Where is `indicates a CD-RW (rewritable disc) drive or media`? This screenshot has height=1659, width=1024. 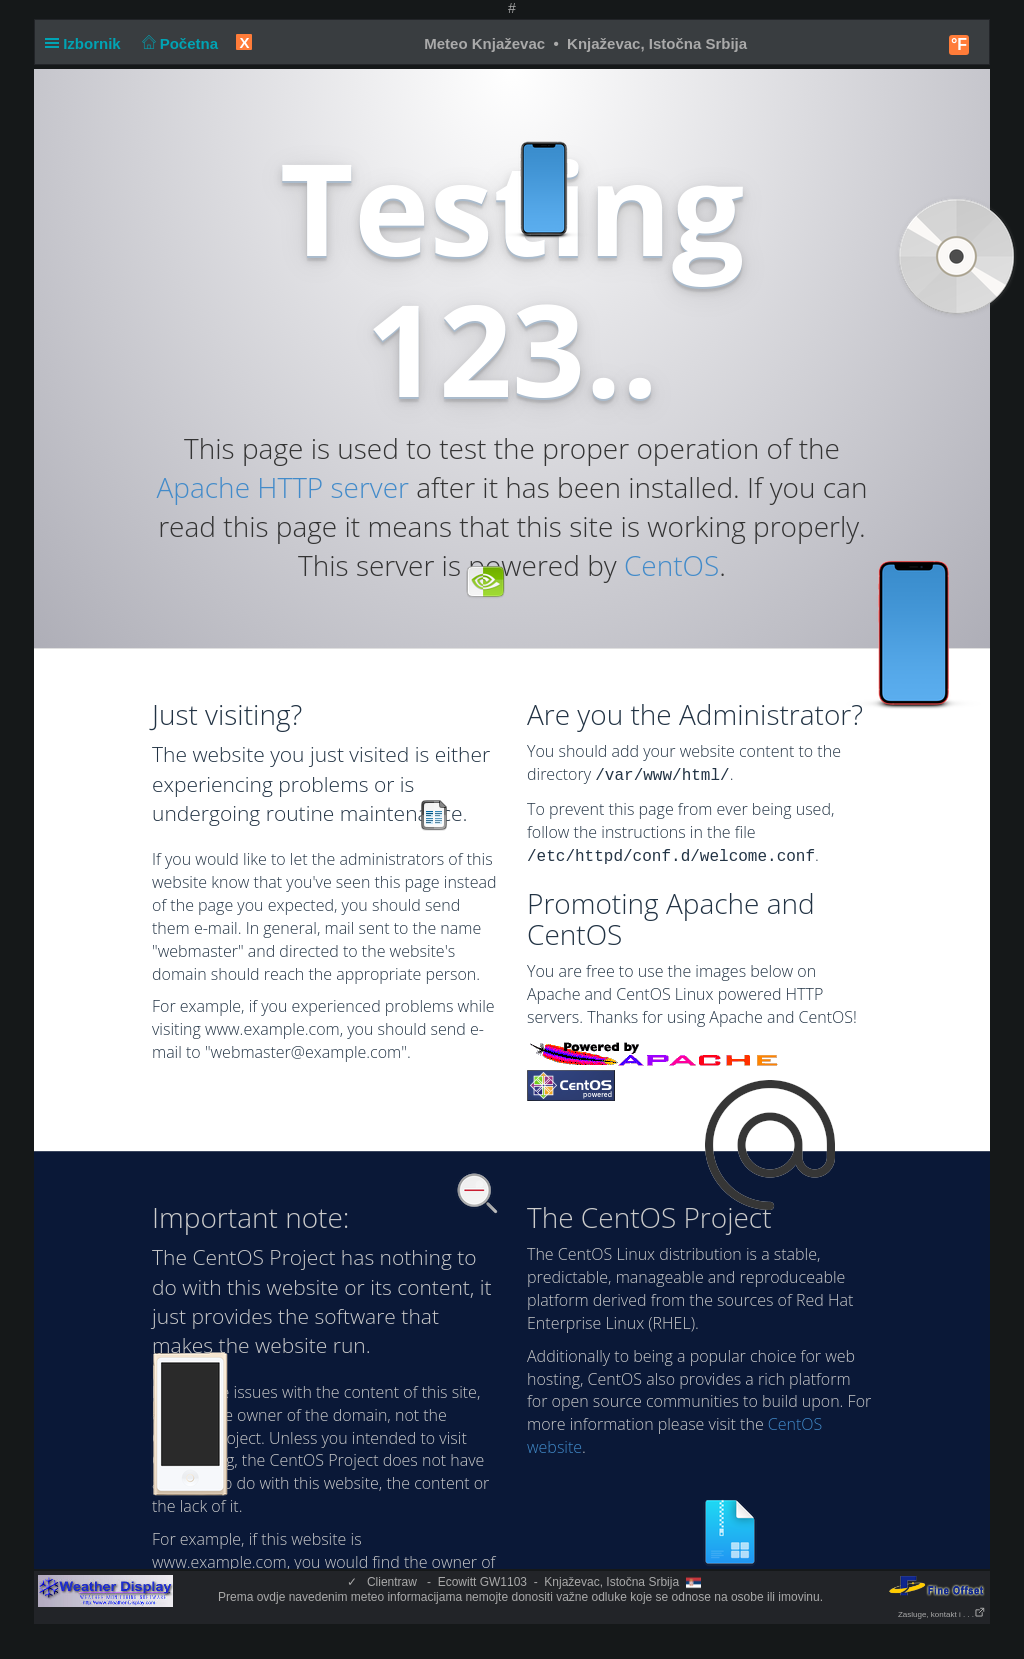 indicates a CD-RW (rewritable disc) drive or media is located at coordinates (956, 256).